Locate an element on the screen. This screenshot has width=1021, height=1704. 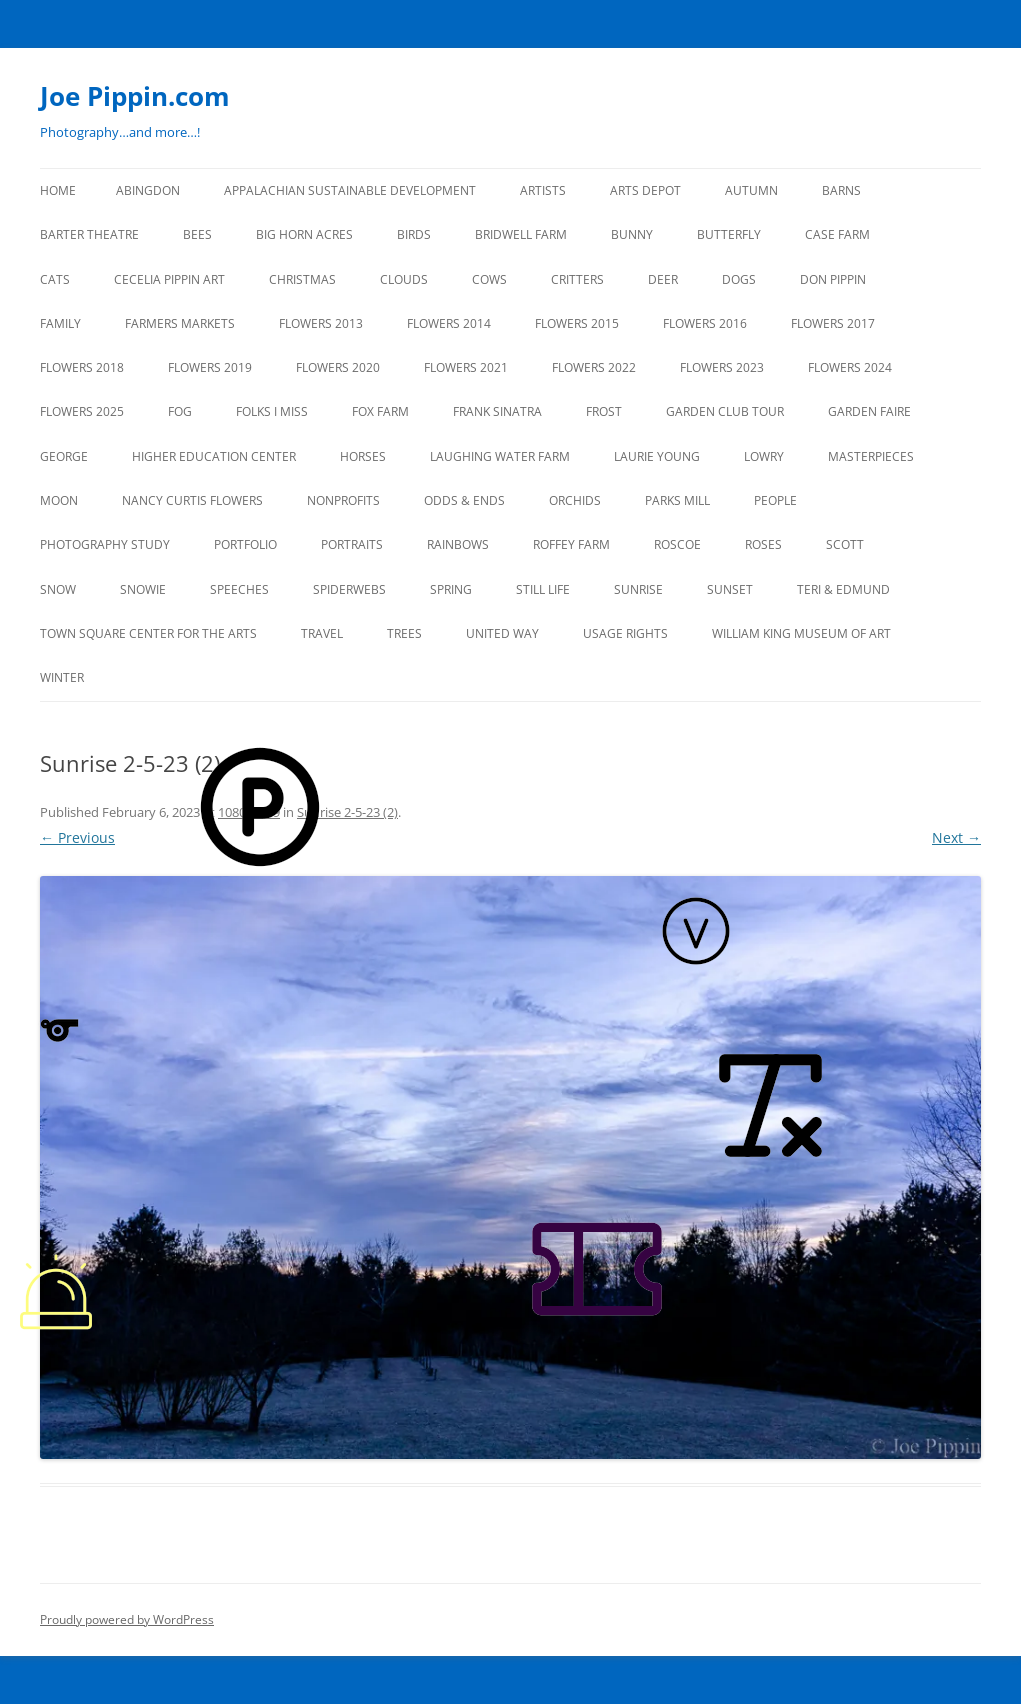
indicates a verified or validated status is located at coordinates (696, 931).